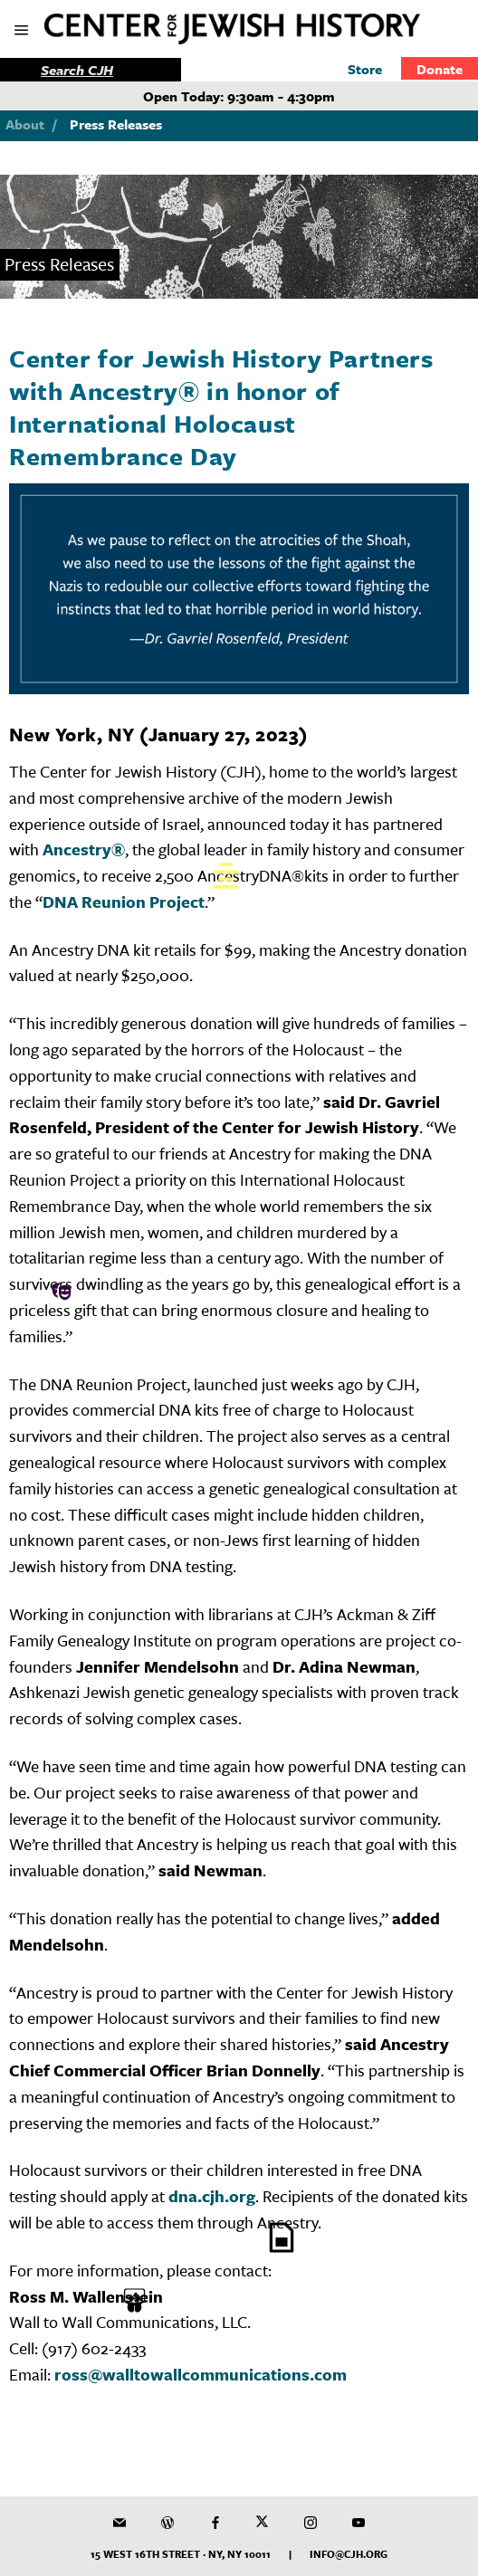  Describe the element at coordinates (134, 2300) in the screenshot. I see `open slideshare` at that location.